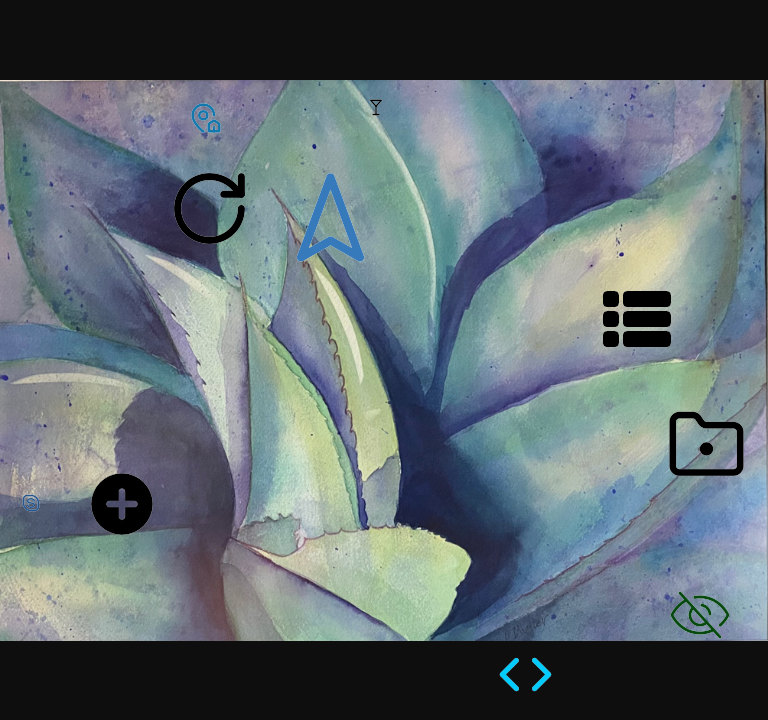 The height and width of the screenshot is (720, 768). Describe the element at coordinates (330, 219) in the screenshot. I see `navigate to current destination` at that location.